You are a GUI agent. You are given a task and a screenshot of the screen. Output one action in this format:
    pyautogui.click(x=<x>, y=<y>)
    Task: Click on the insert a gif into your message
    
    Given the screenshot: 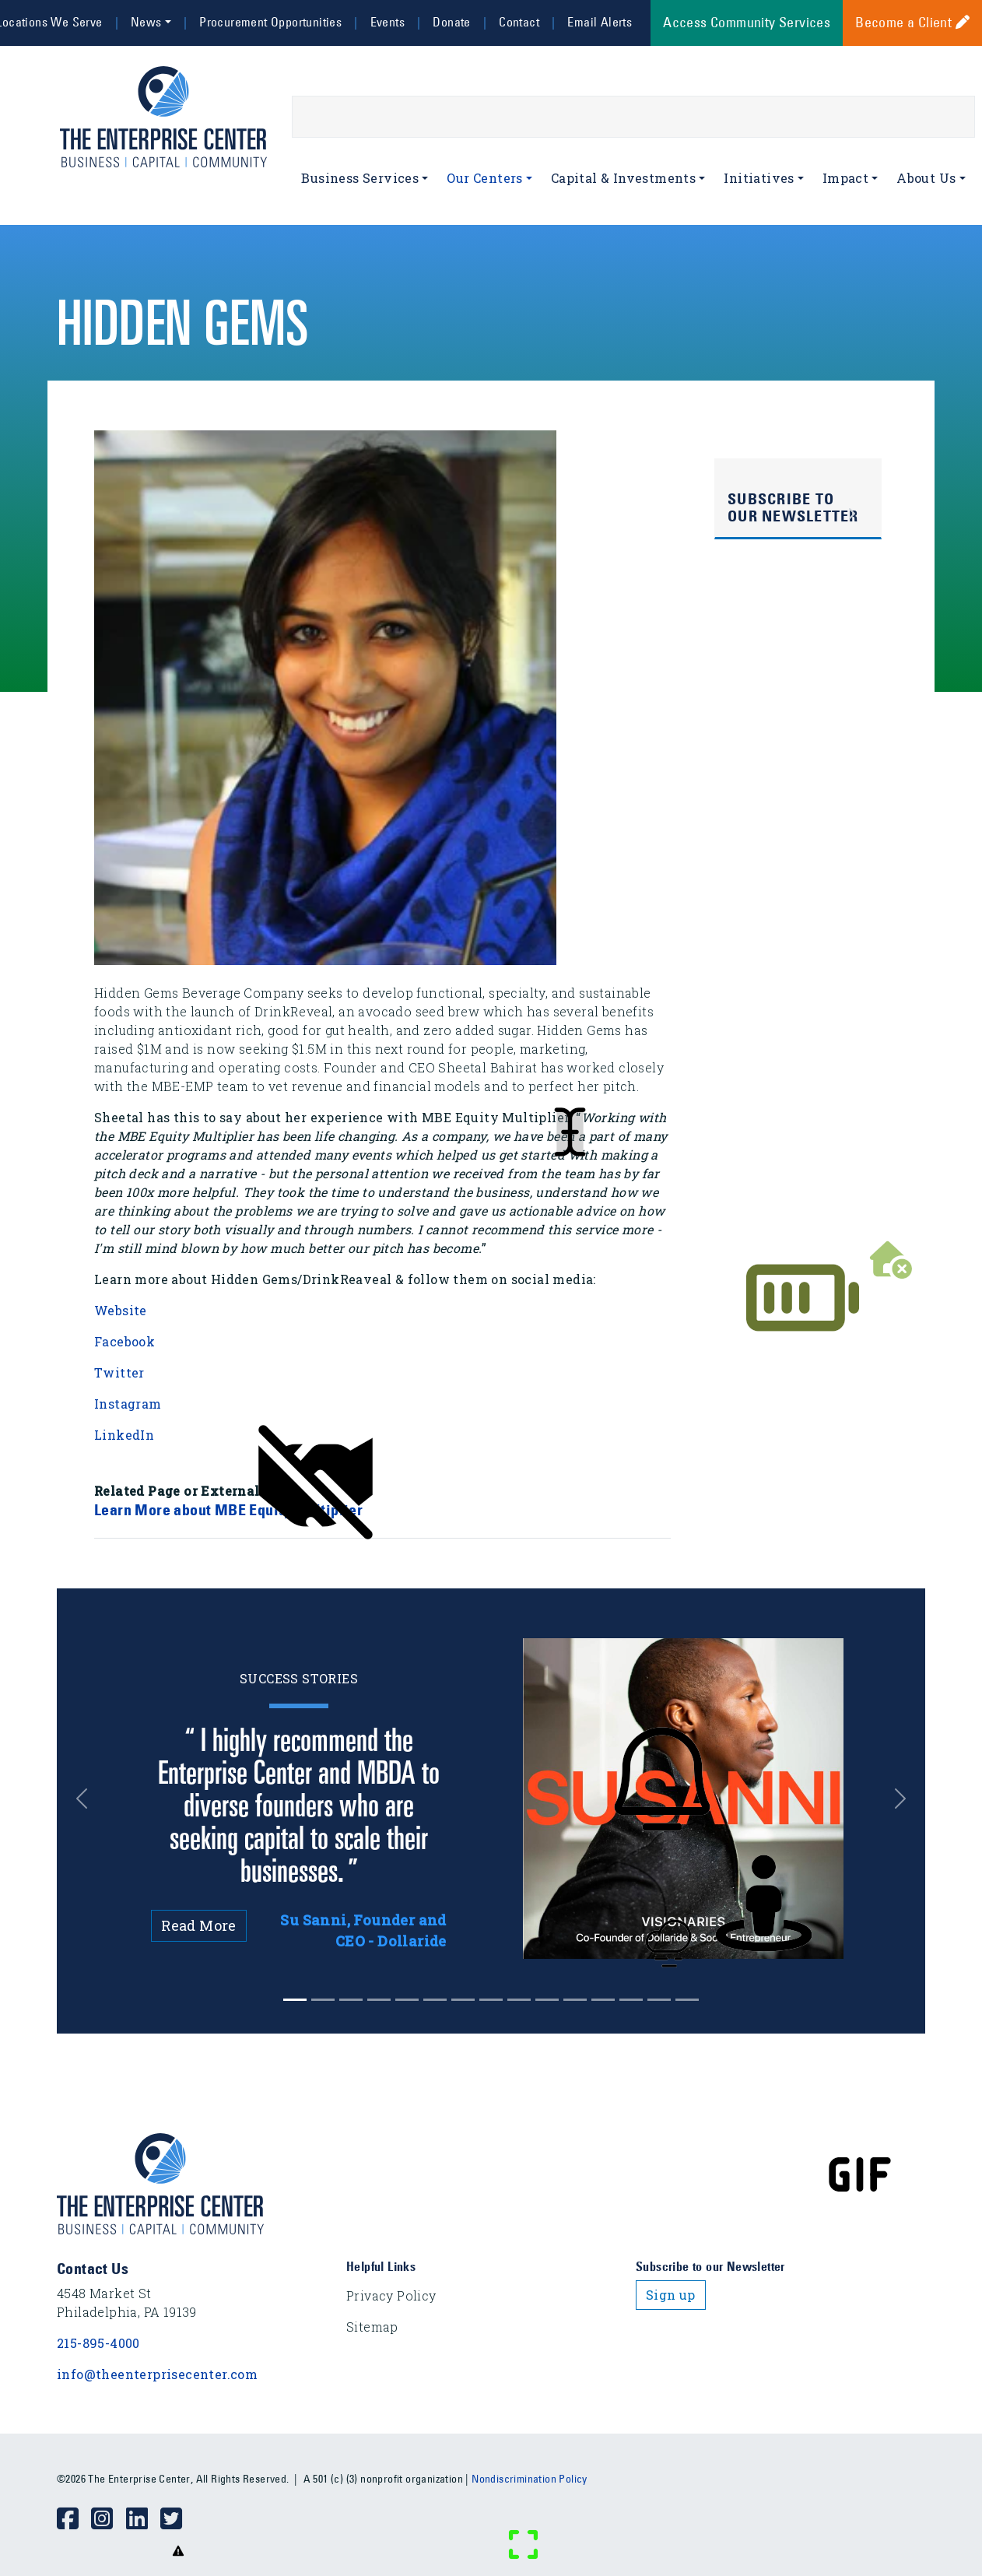 What is the action you would take?
    pyautogui.click(x=860, y=2174)
    